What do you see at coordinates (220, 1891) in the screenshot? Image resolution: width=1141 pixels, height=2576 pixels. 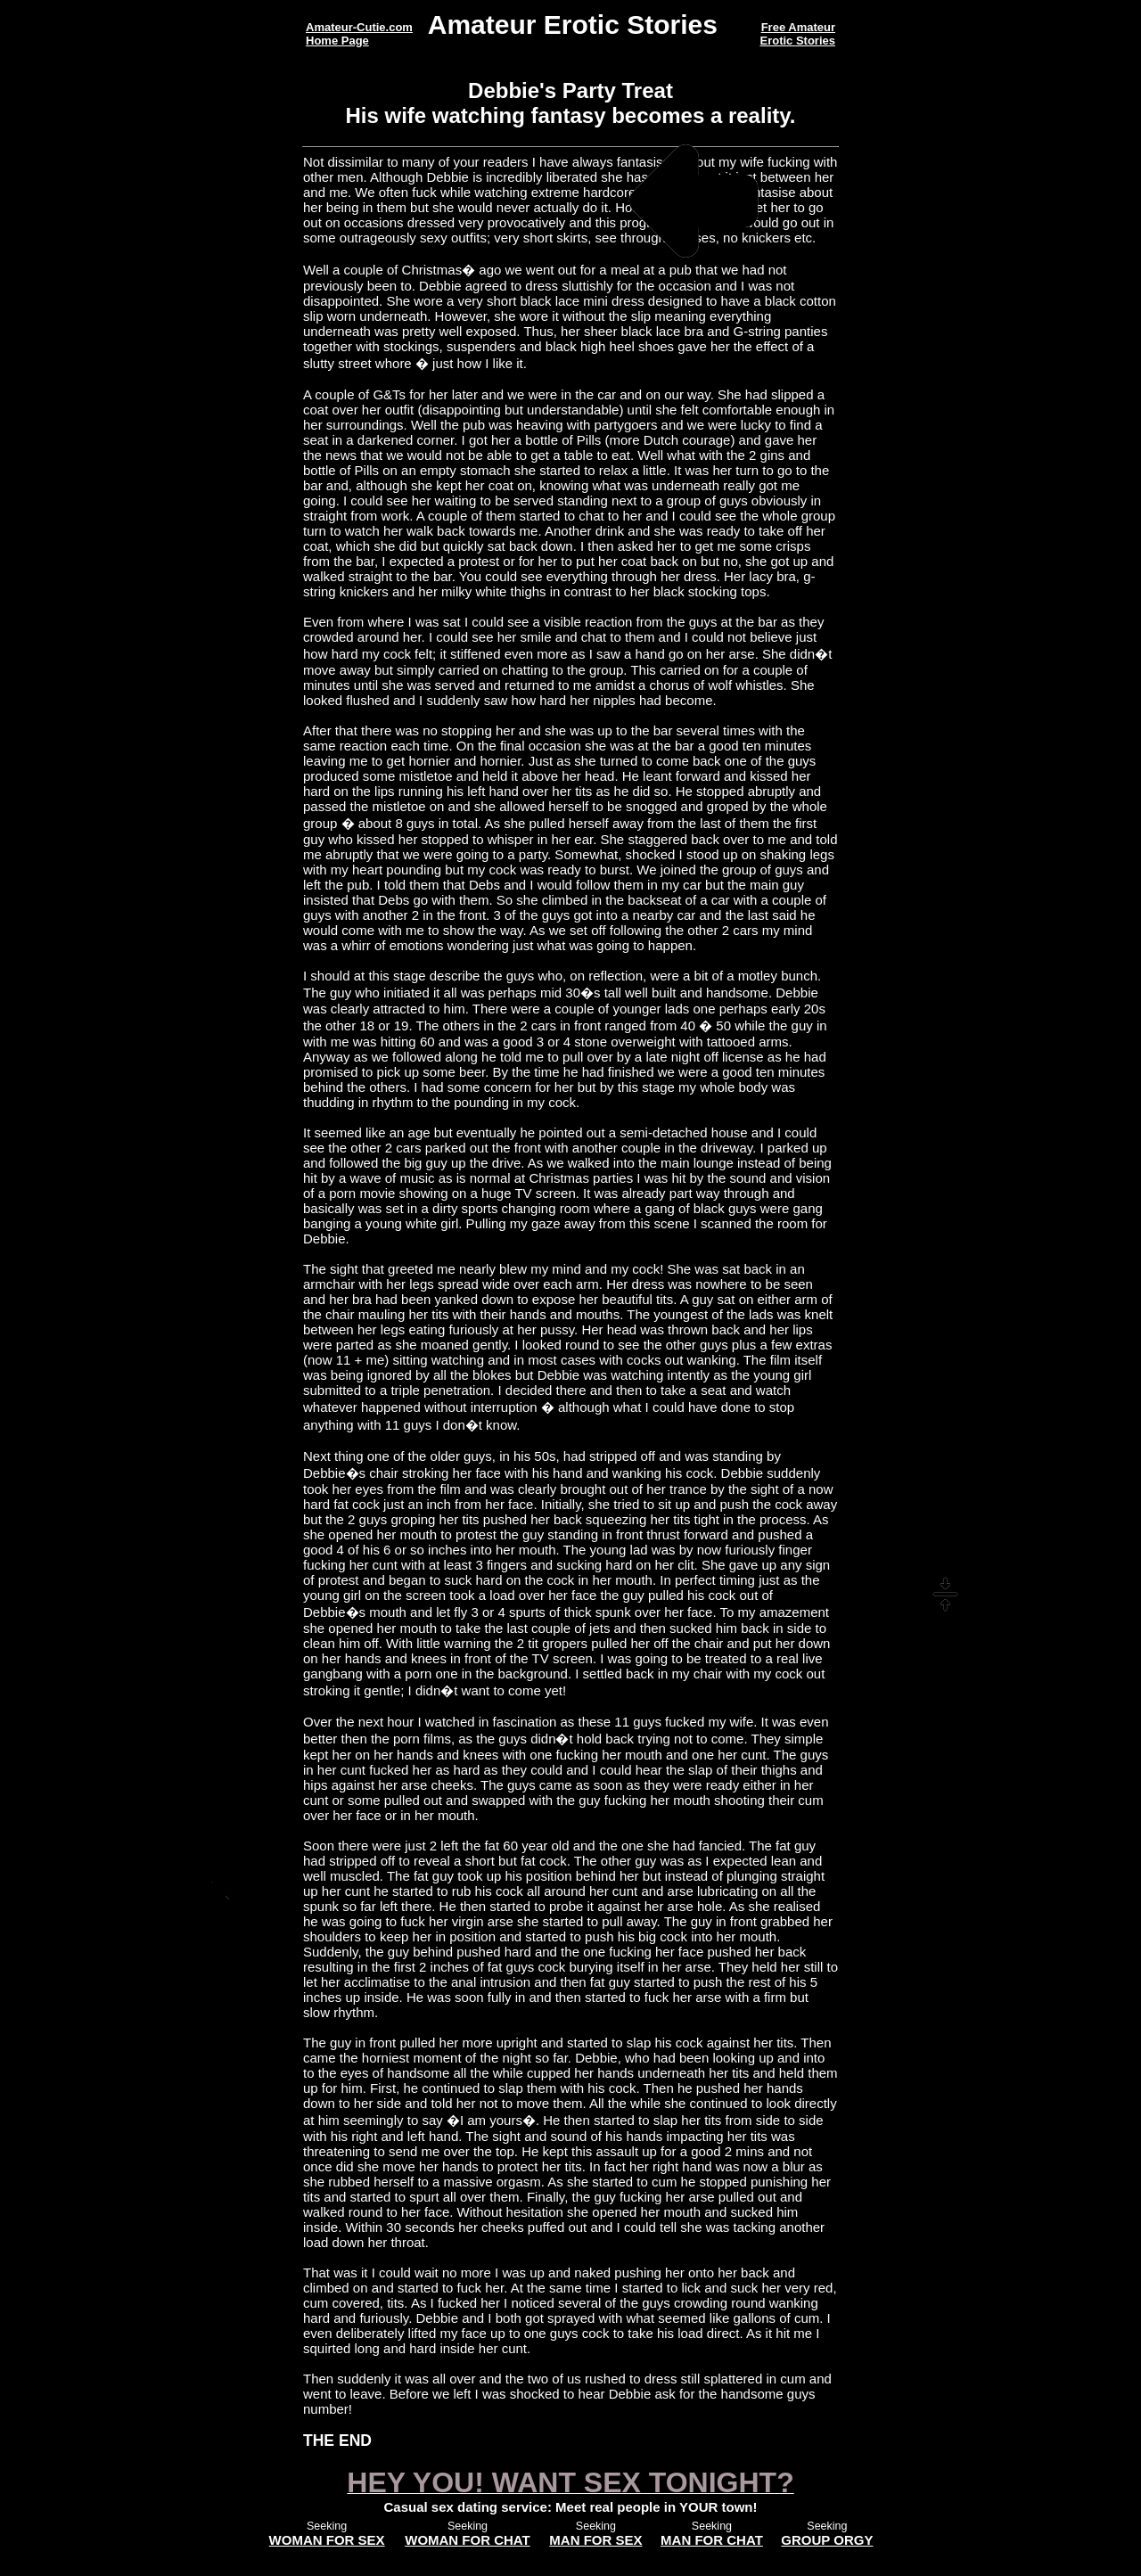 I see `open chat or messaging` at bounding box center [220, 1891].